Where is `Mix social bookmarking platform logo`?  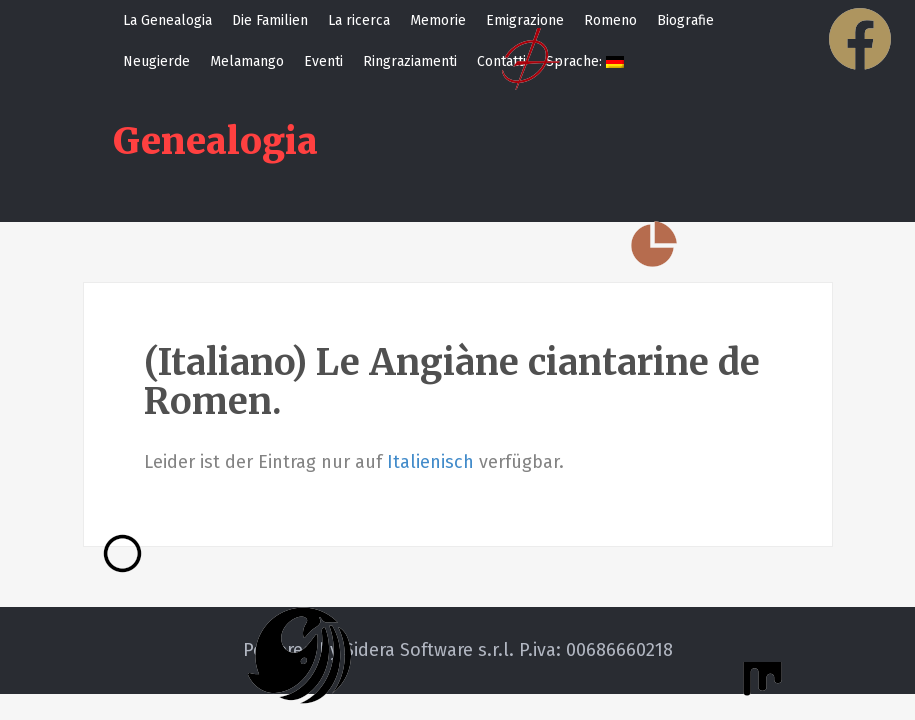 Mix social bookmarking platform logo is located at coordinates (762, 678).